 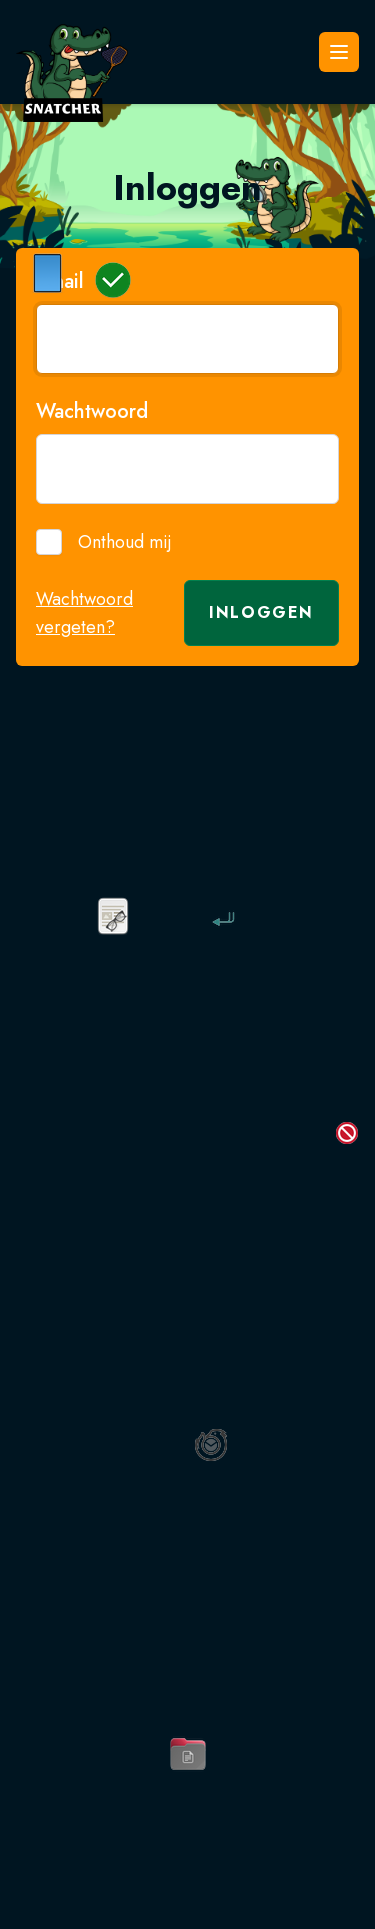 What do you see at coordinates (188, 1754) in the screenshot?
I see `open your documents folder` at bounding box center [188, 1754].